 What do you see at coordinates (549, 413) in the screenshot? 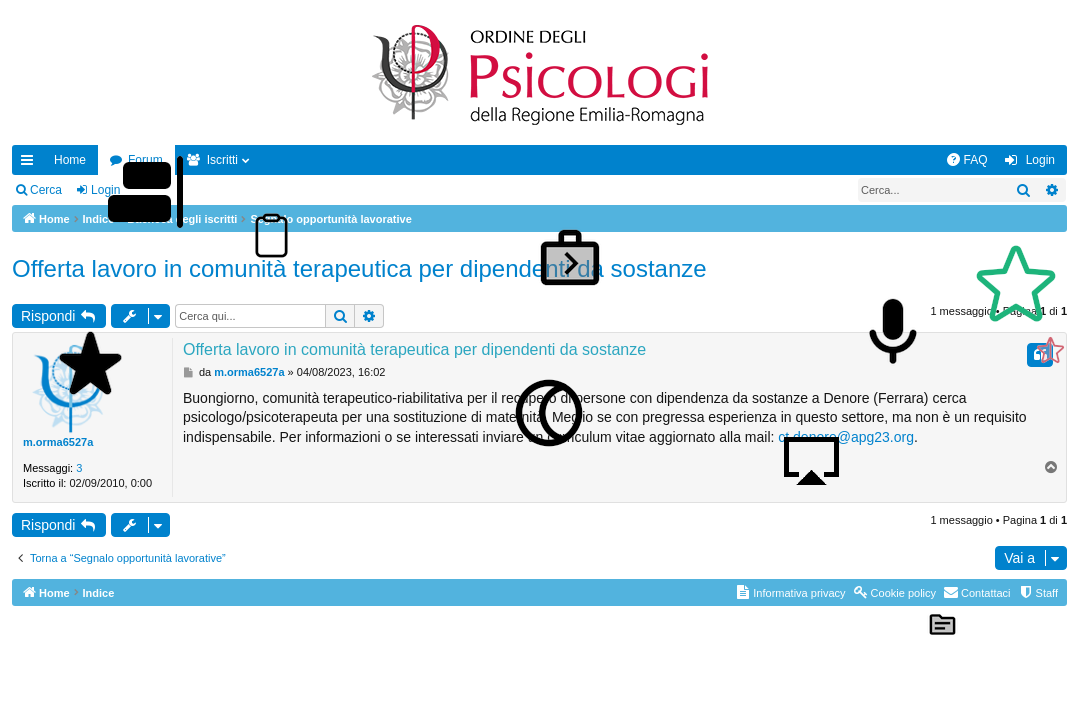
I see `toggle dark mode or night theme` at bounding box center [549, 413].